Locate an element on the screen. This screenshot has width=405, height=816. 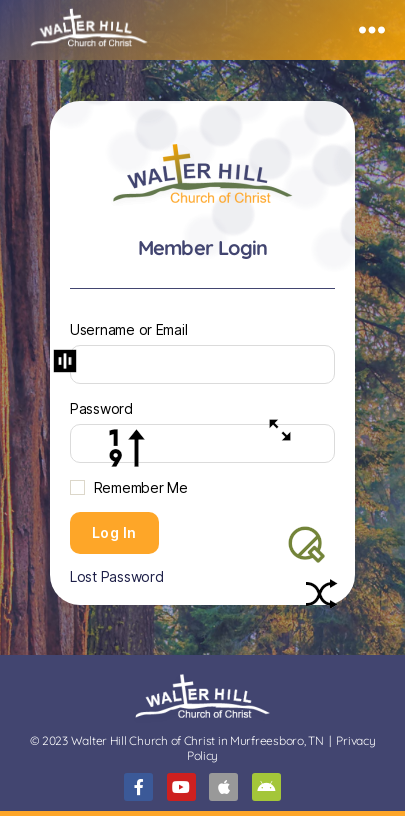
shuffle playback order is located at coordinates (321, 594).